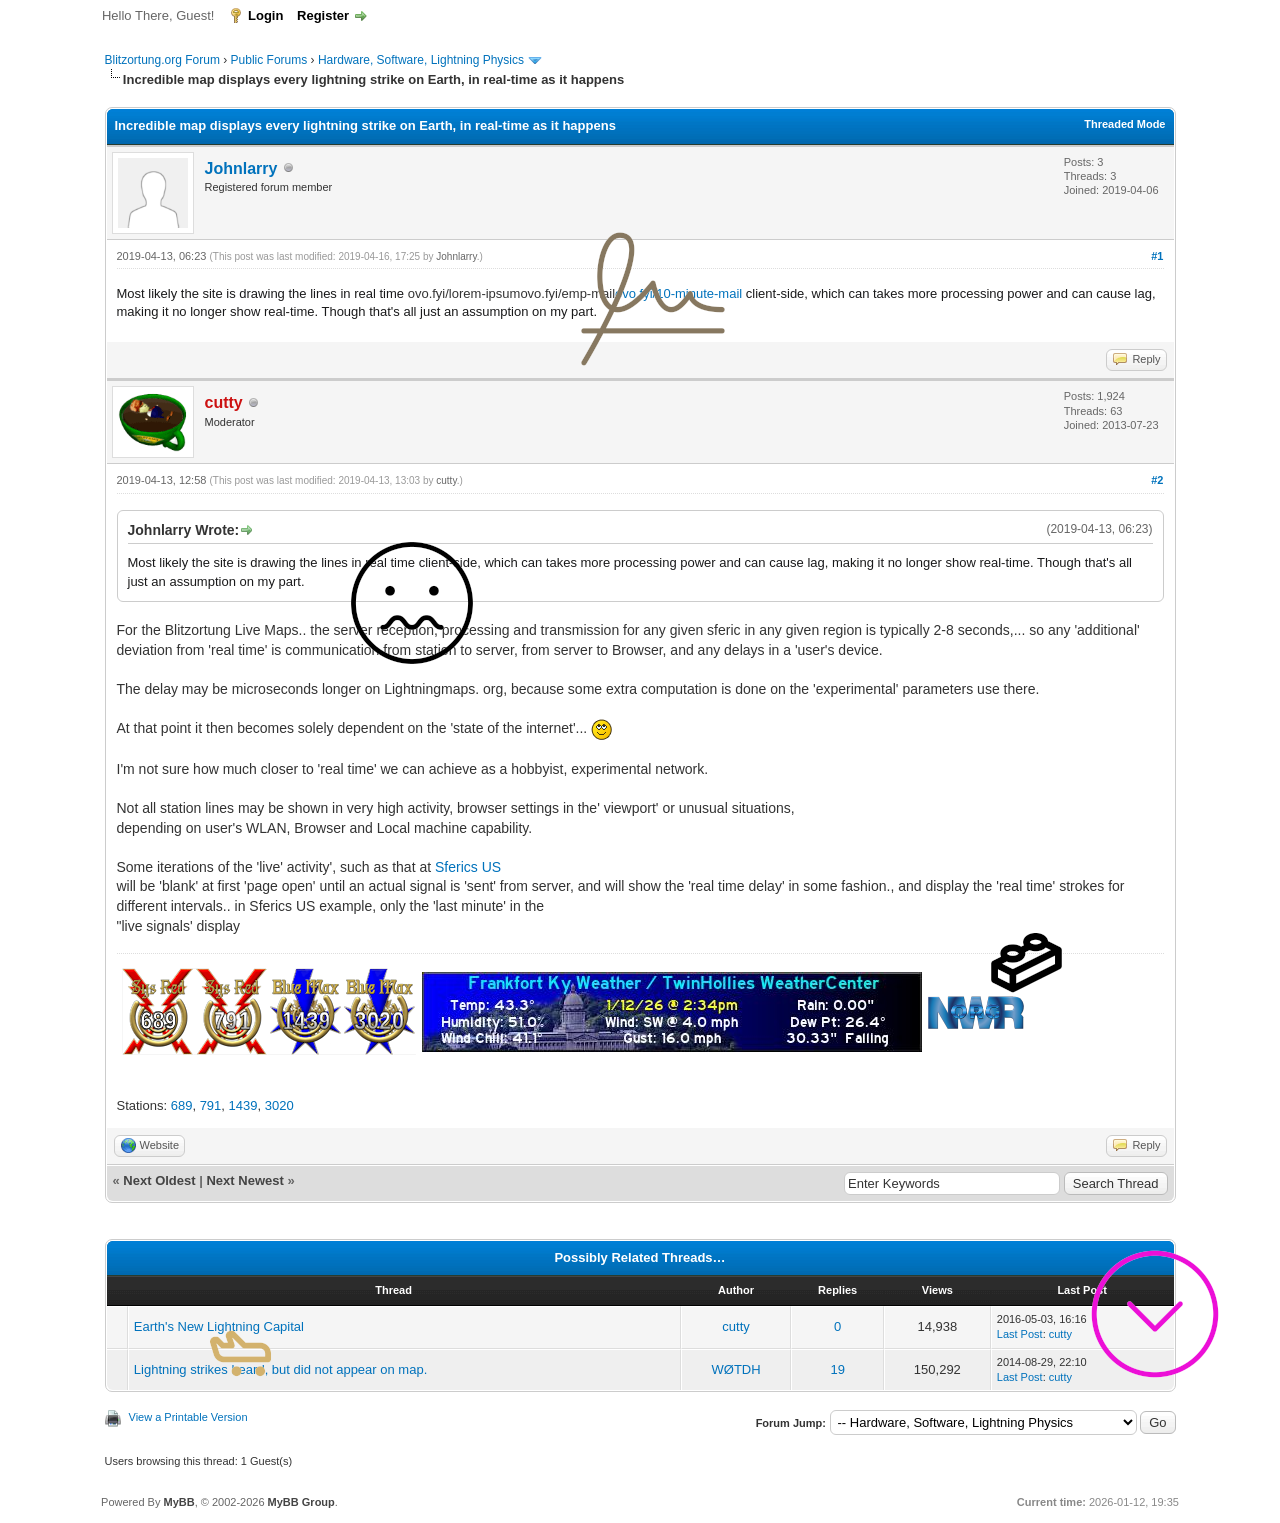 The width and height of the screenshot is (1280, 1523). Describe the element at coordinates (1155, 1314) in the screenshot. I see `expand to show more content` at that location.